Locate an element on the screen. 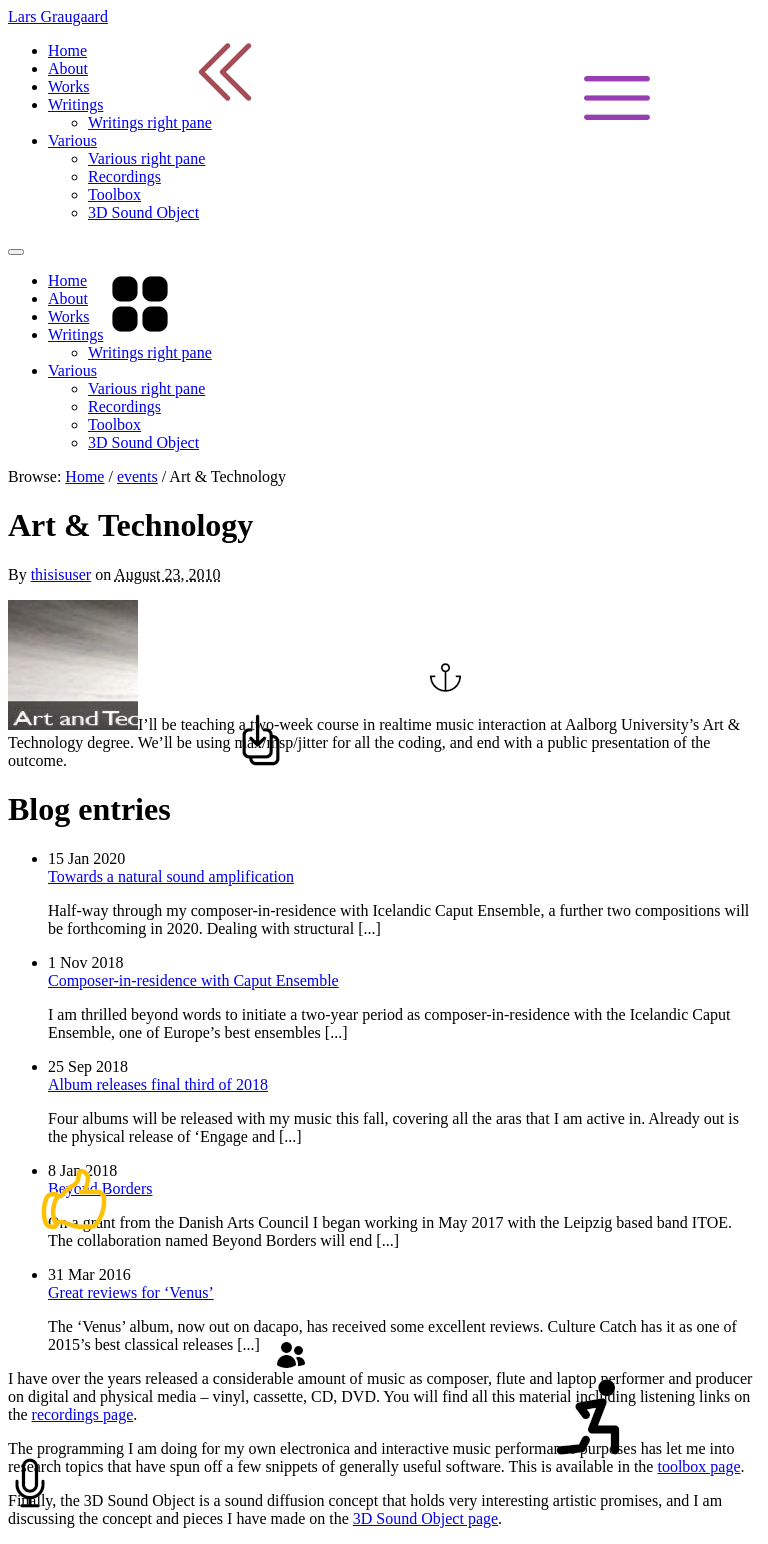 This screenshot has height=1544, width=768. like or upvote content is located at coordinates (74, 1202).